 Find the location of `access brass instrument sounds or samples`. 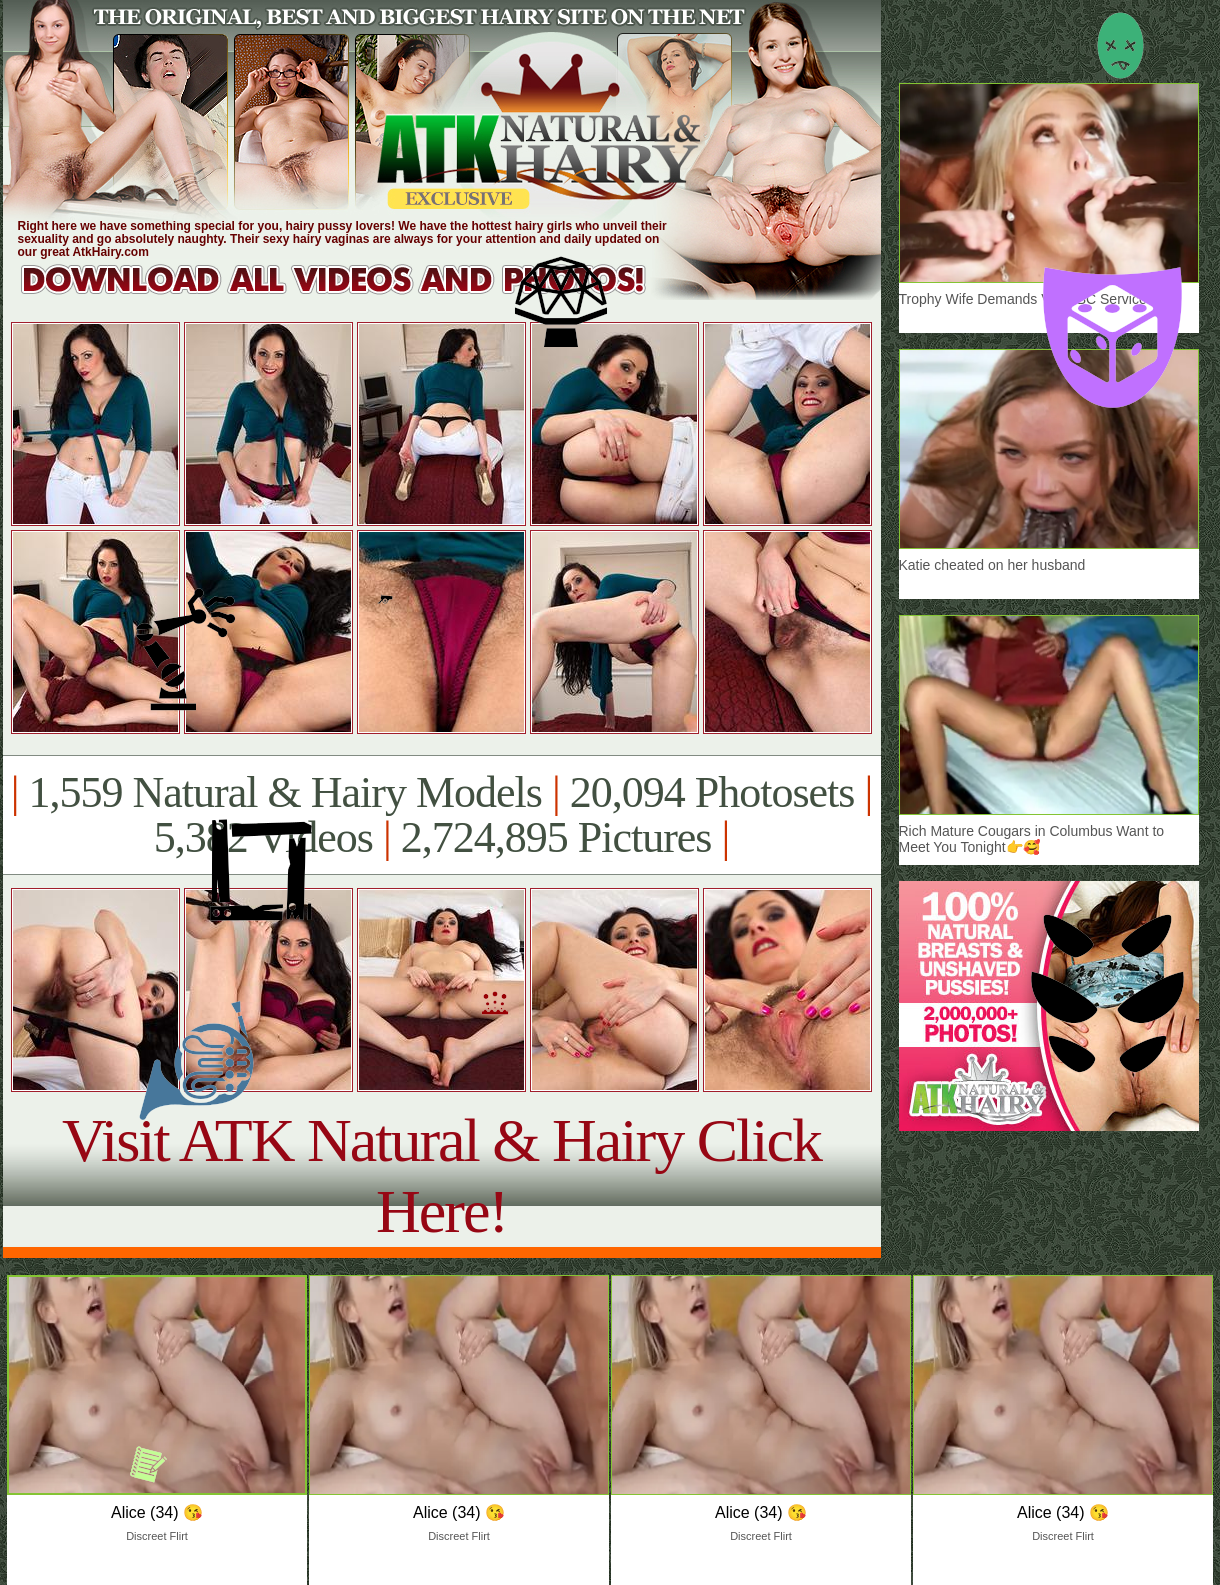

access brass instrument sounds or samples is located at coordinates (196, 1060).